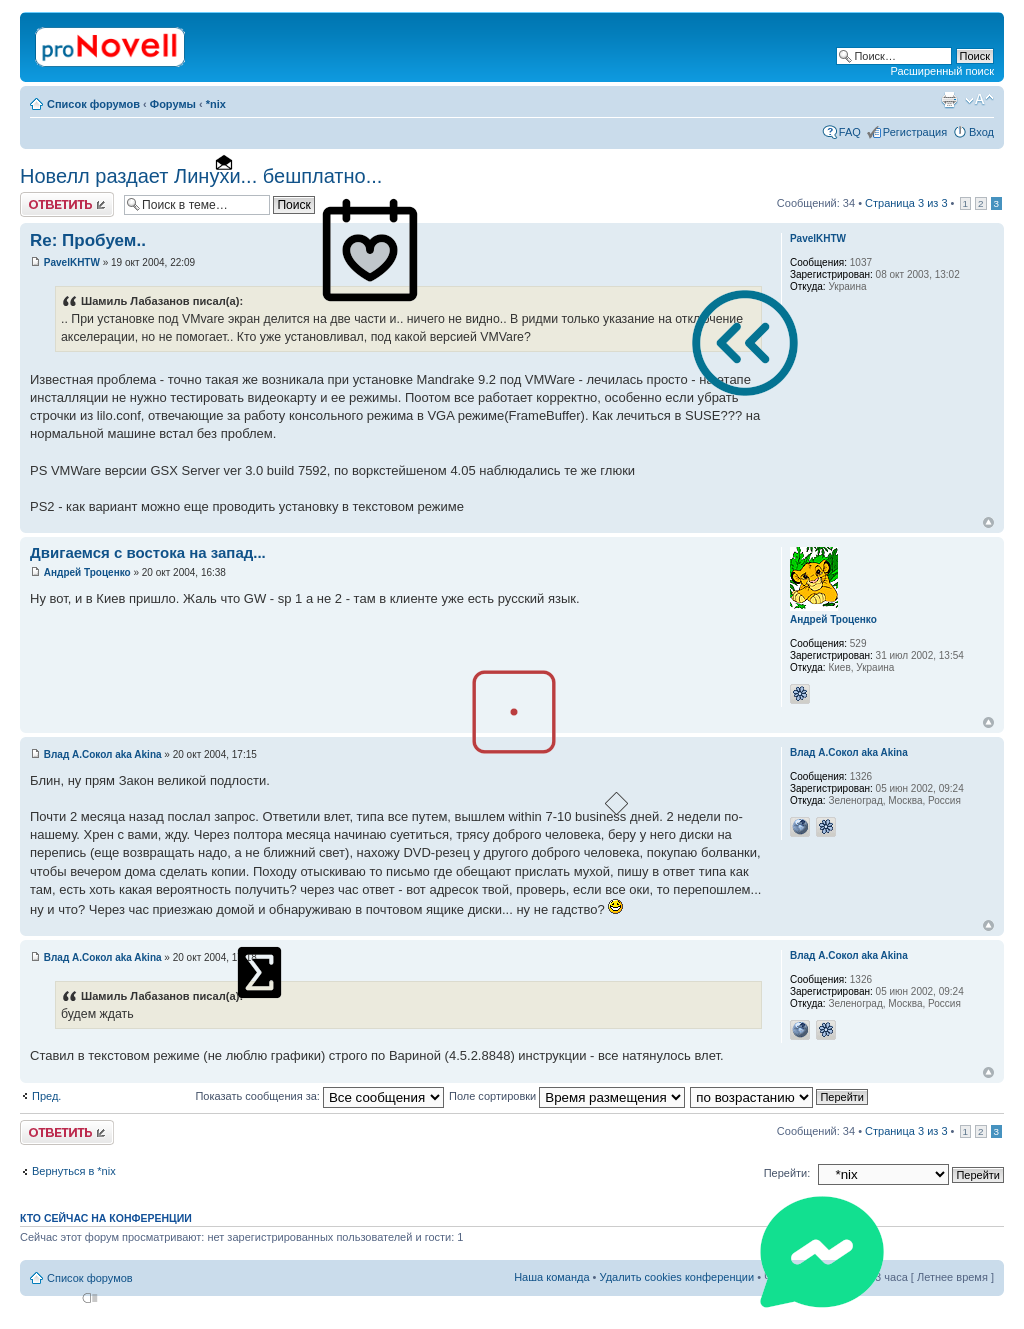 This screenshot has width=1024, height=1329. I want to click on indicates premium or exclusive content, so click(616, 803).